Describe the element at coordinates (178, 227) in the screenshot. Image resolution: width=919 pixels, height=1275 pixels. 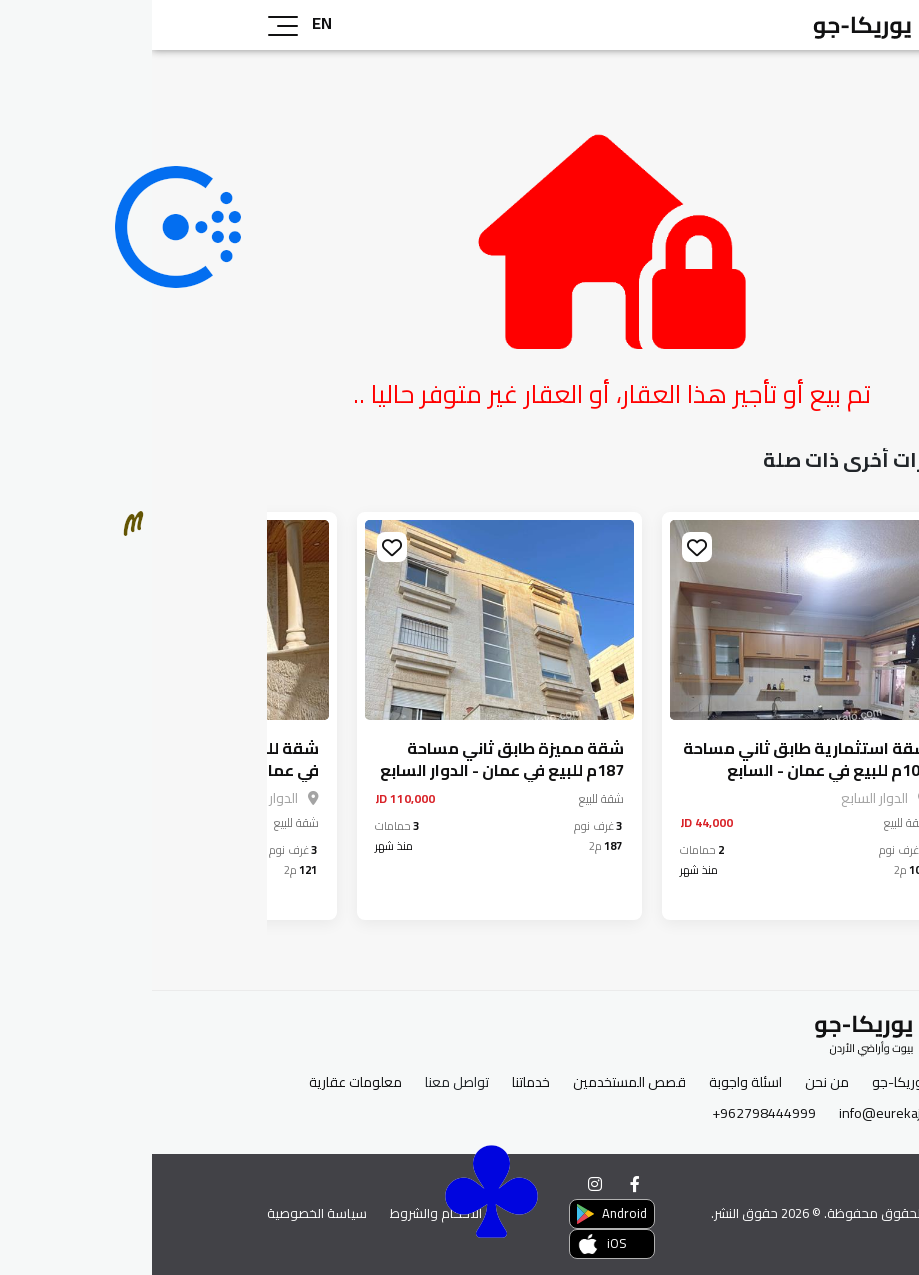
I see `HashiCorp Consul logo` at that location.